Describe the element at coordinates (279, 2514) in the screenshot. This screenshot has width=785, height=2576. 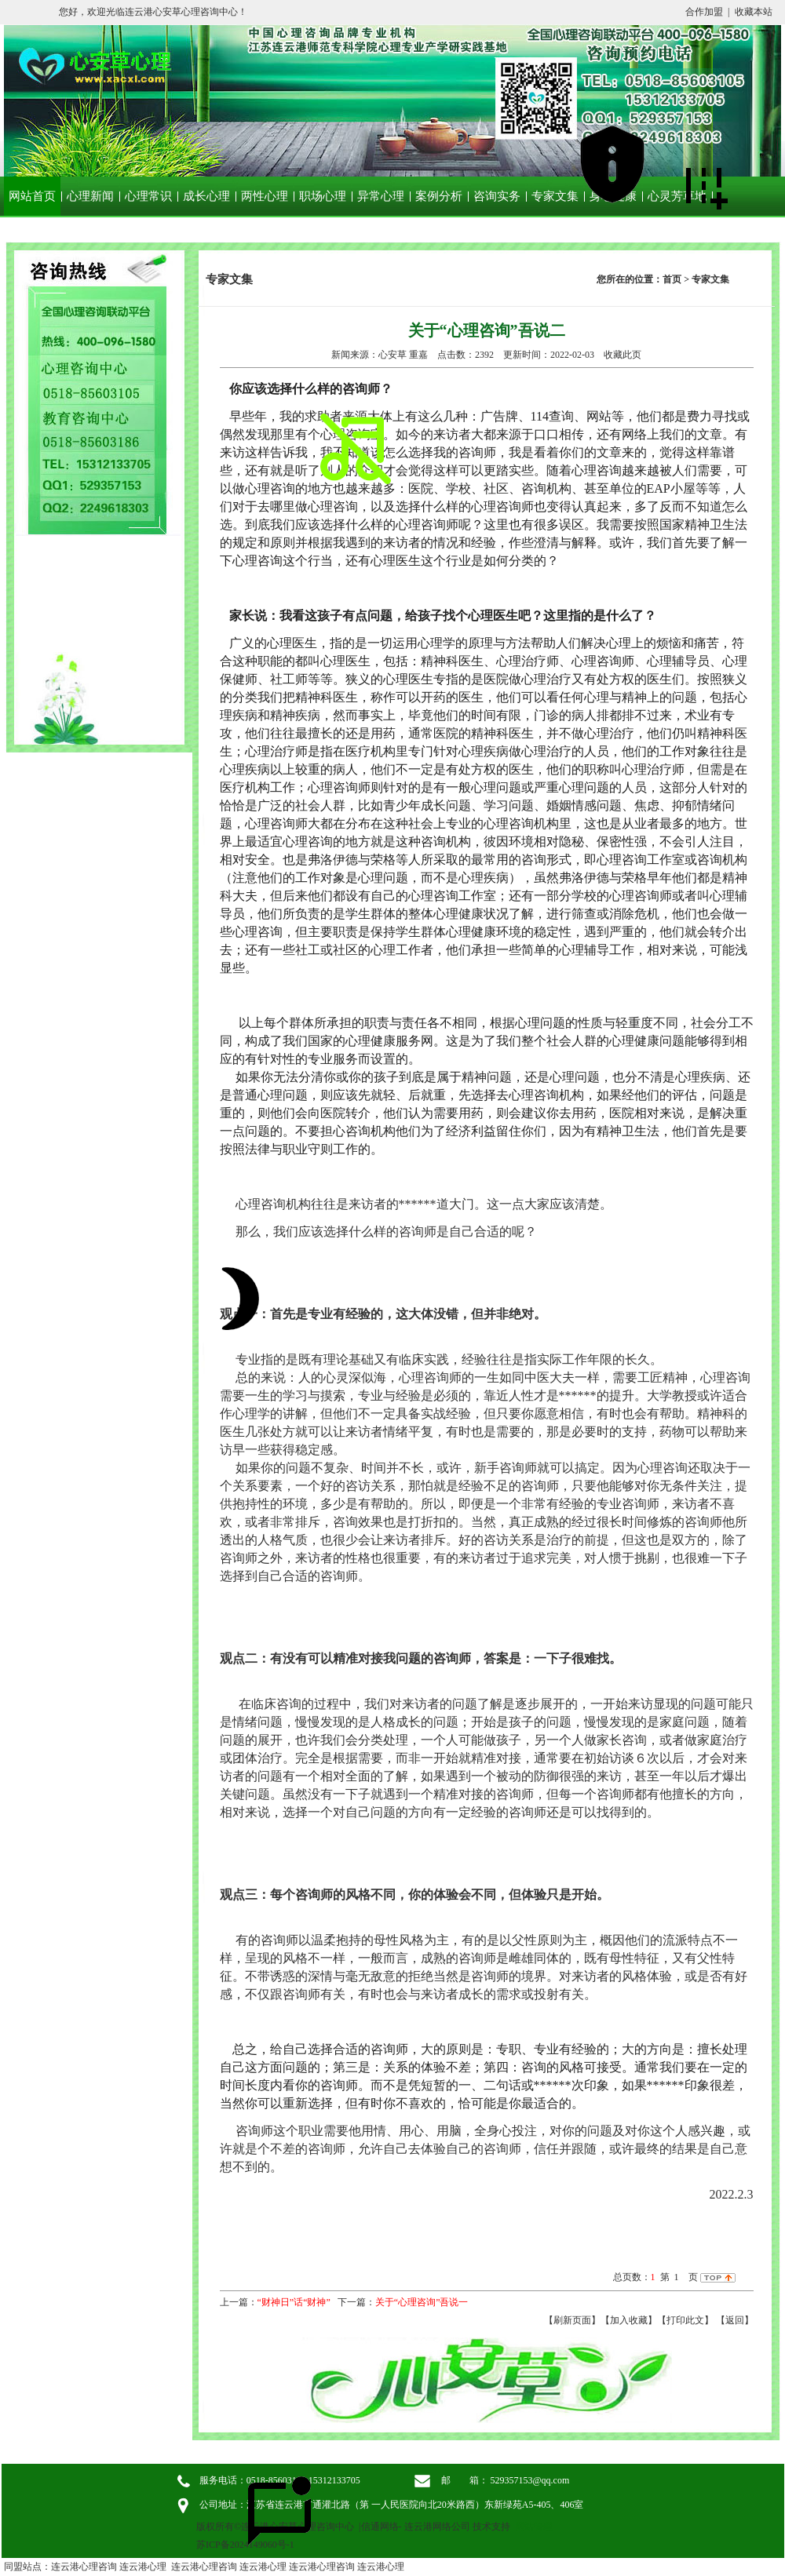
I see `indicates unread messages in chat` at that location.